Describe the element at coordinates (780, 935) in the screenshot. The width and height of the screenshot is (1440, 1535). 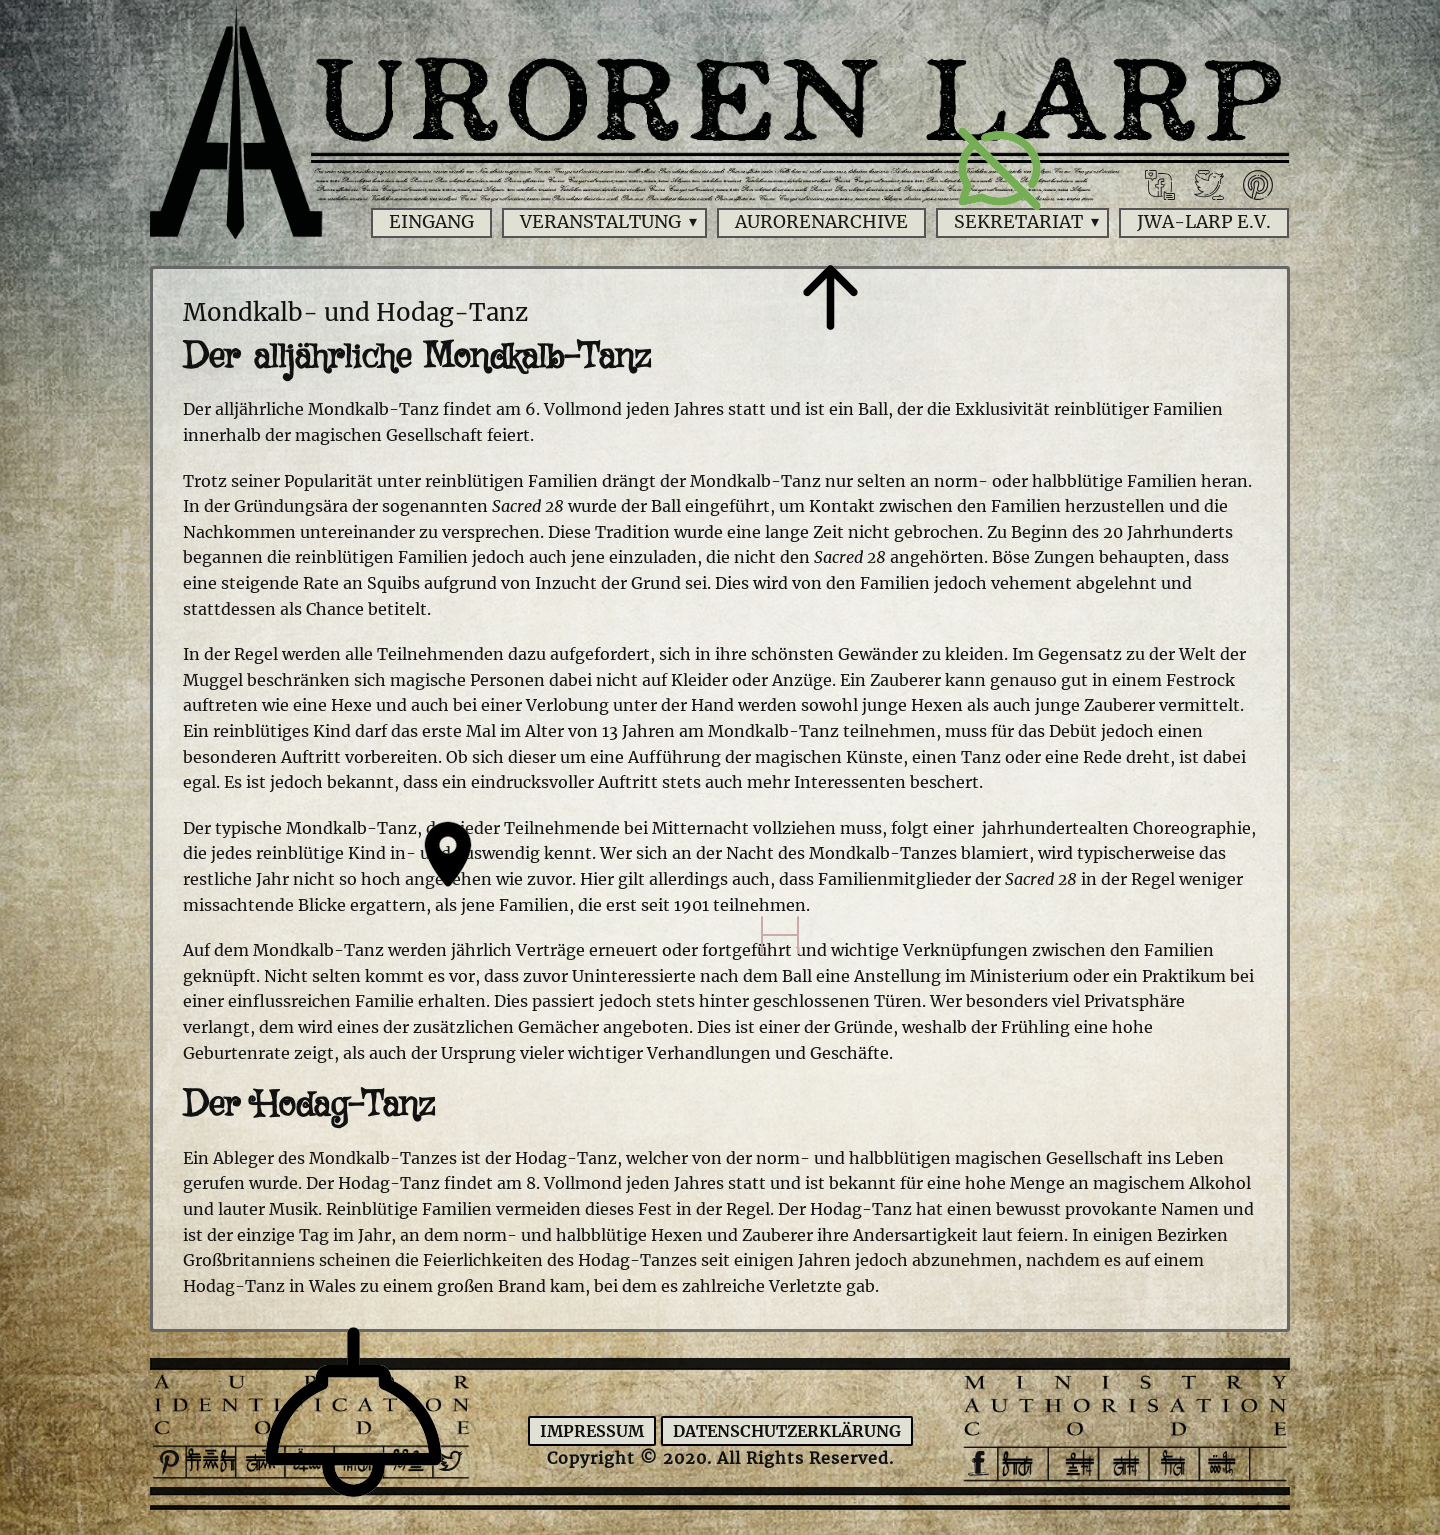
I see `format text as a heading` at that location.